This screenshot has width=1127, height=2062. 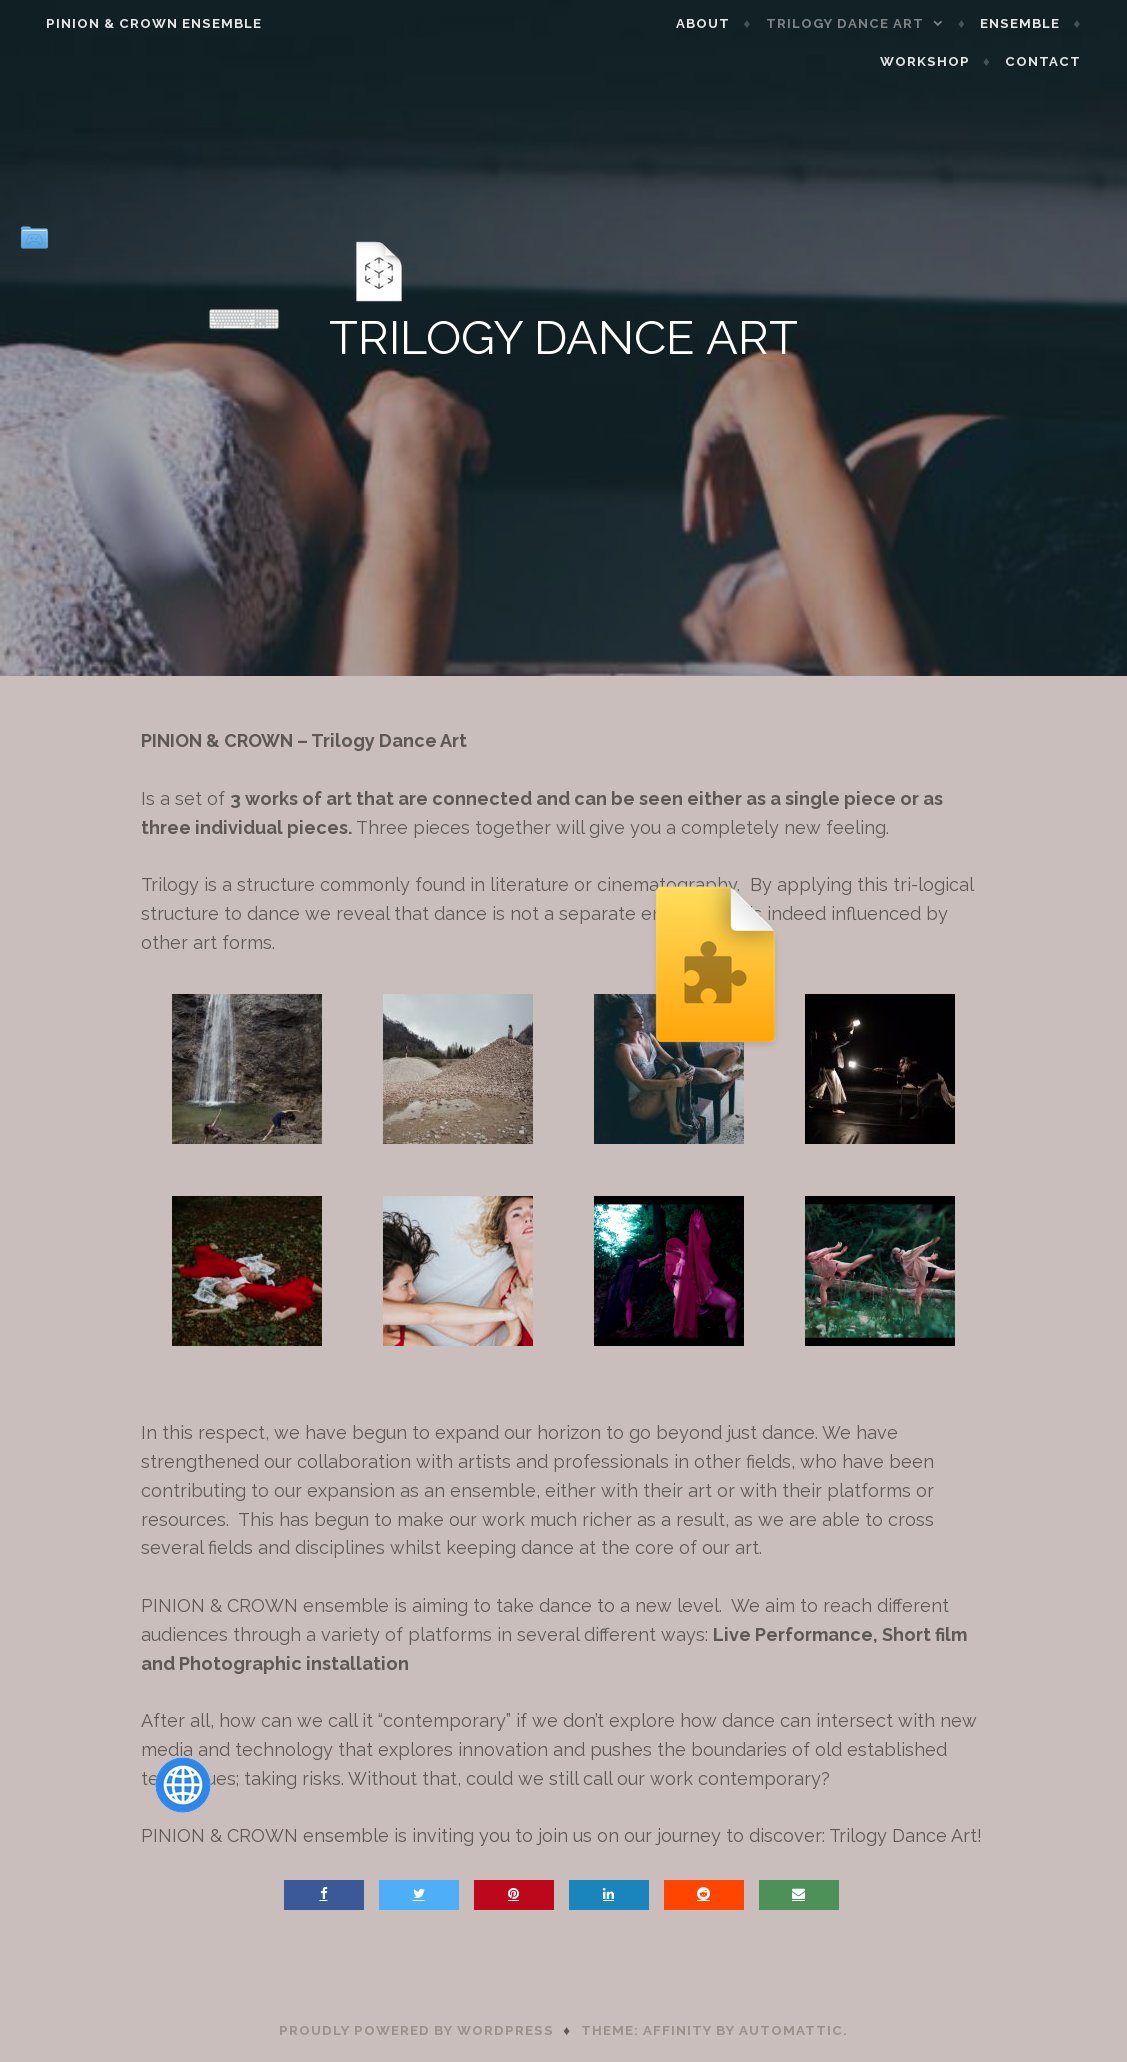 I want to click on connect a bluetooth keyboard, so click(x=244, y=319).